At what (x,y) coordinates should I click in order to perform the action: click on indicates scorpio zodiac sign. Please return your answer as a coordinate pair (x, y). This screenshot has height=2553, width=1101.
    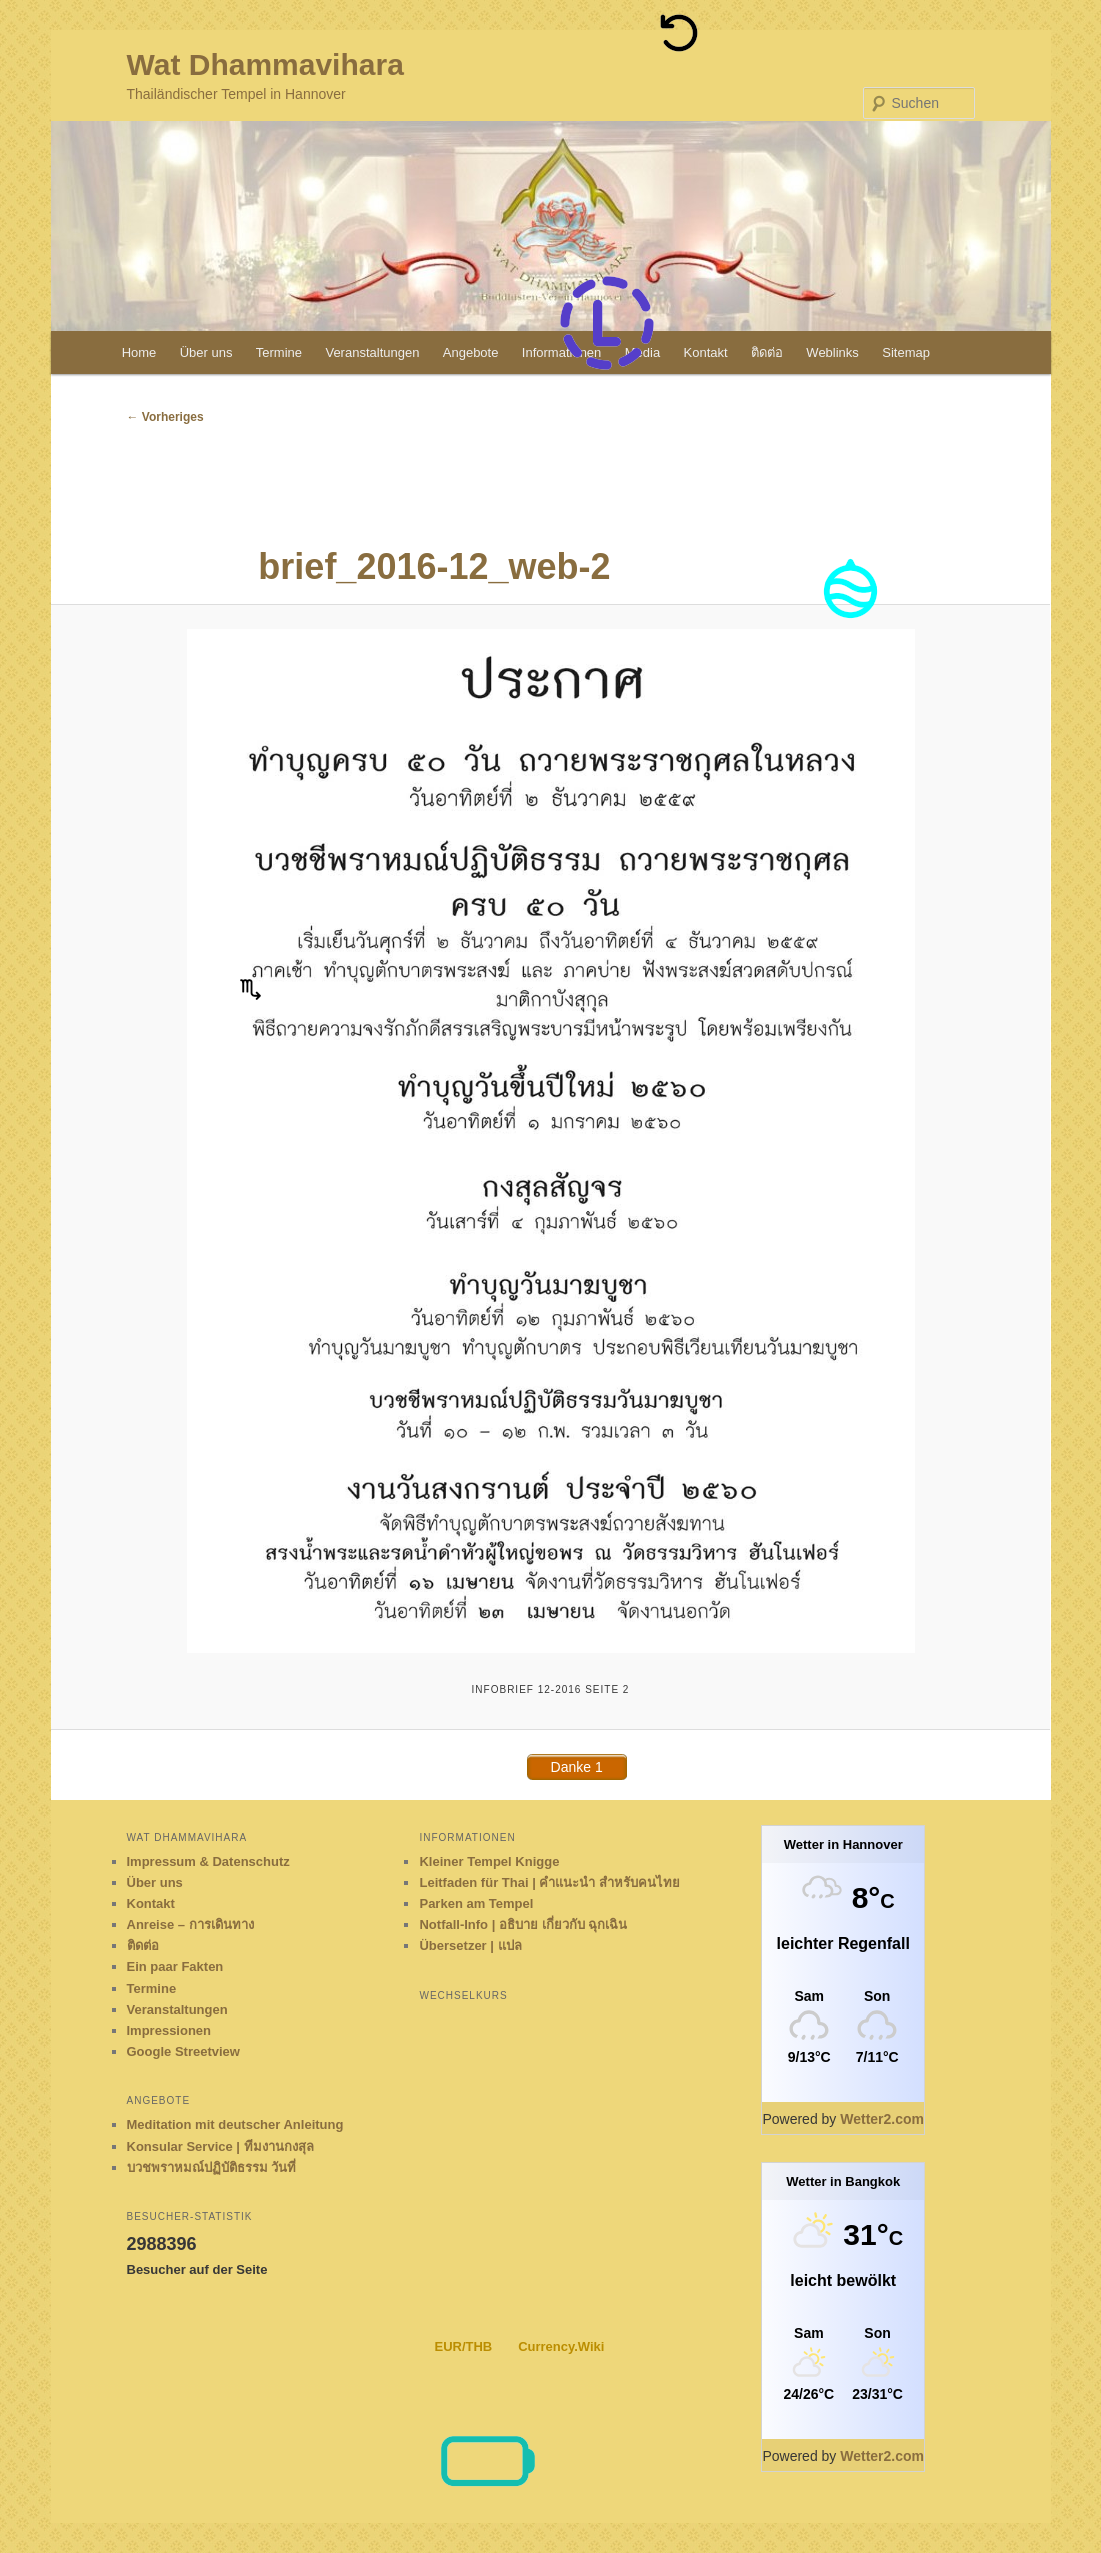
    Looking at the image, I should click on (250, 988).